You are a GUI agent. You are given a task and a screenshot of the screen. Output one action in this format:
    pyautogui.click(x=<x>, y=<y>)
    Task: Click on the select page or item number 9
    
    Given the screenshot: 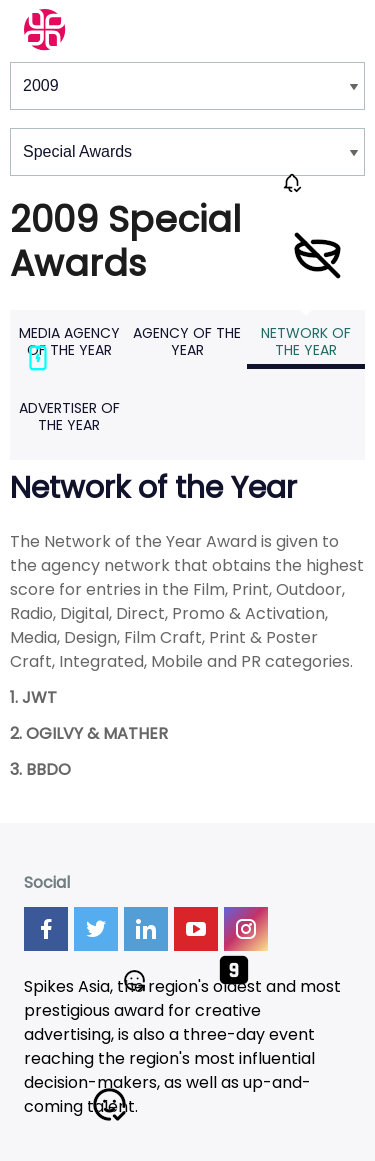 What is the action you would take?
    pyautogui.click(x=234, y=970)
    